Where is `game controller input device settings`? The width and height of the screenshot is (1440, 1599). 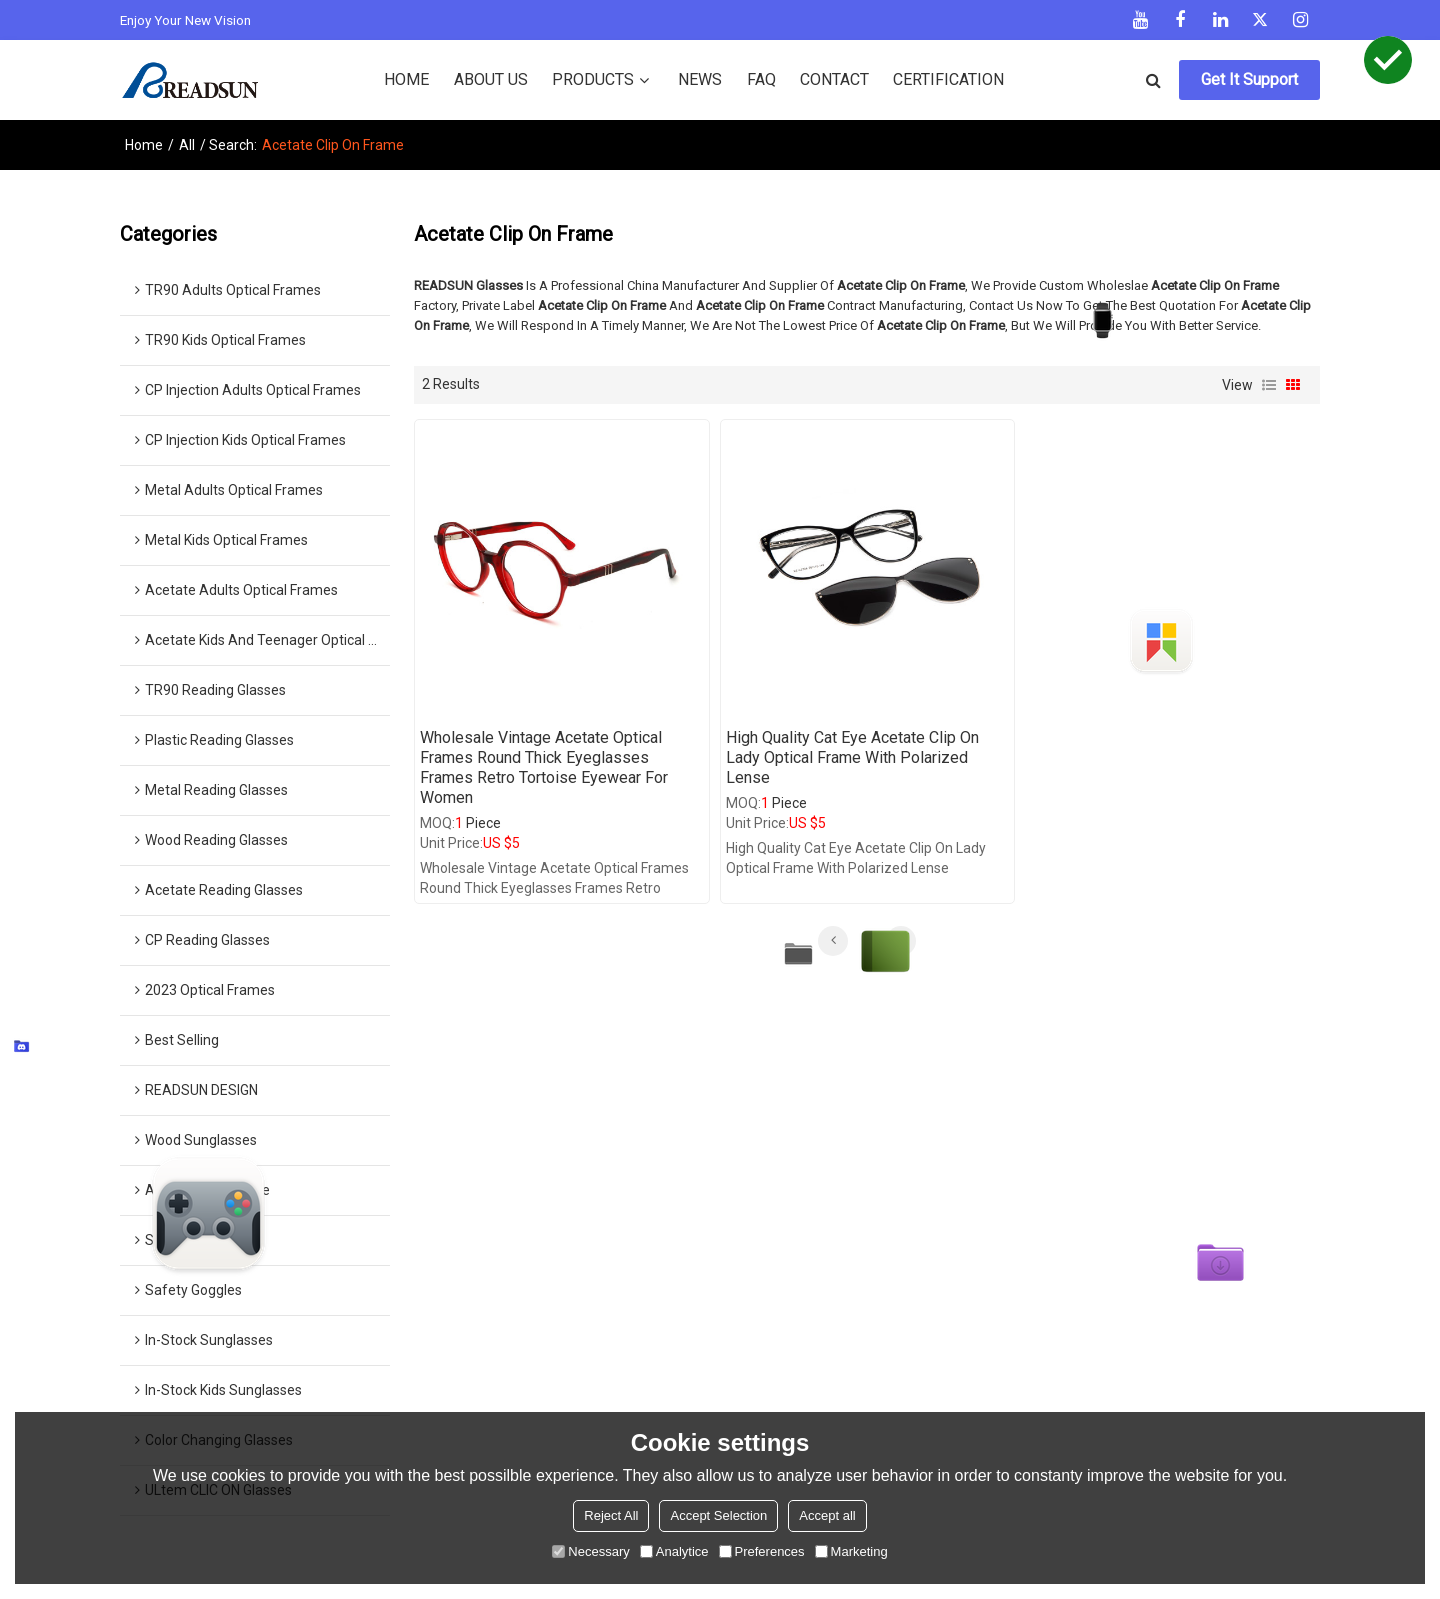 game controller input device settings is located at coordinates (208, 1213).